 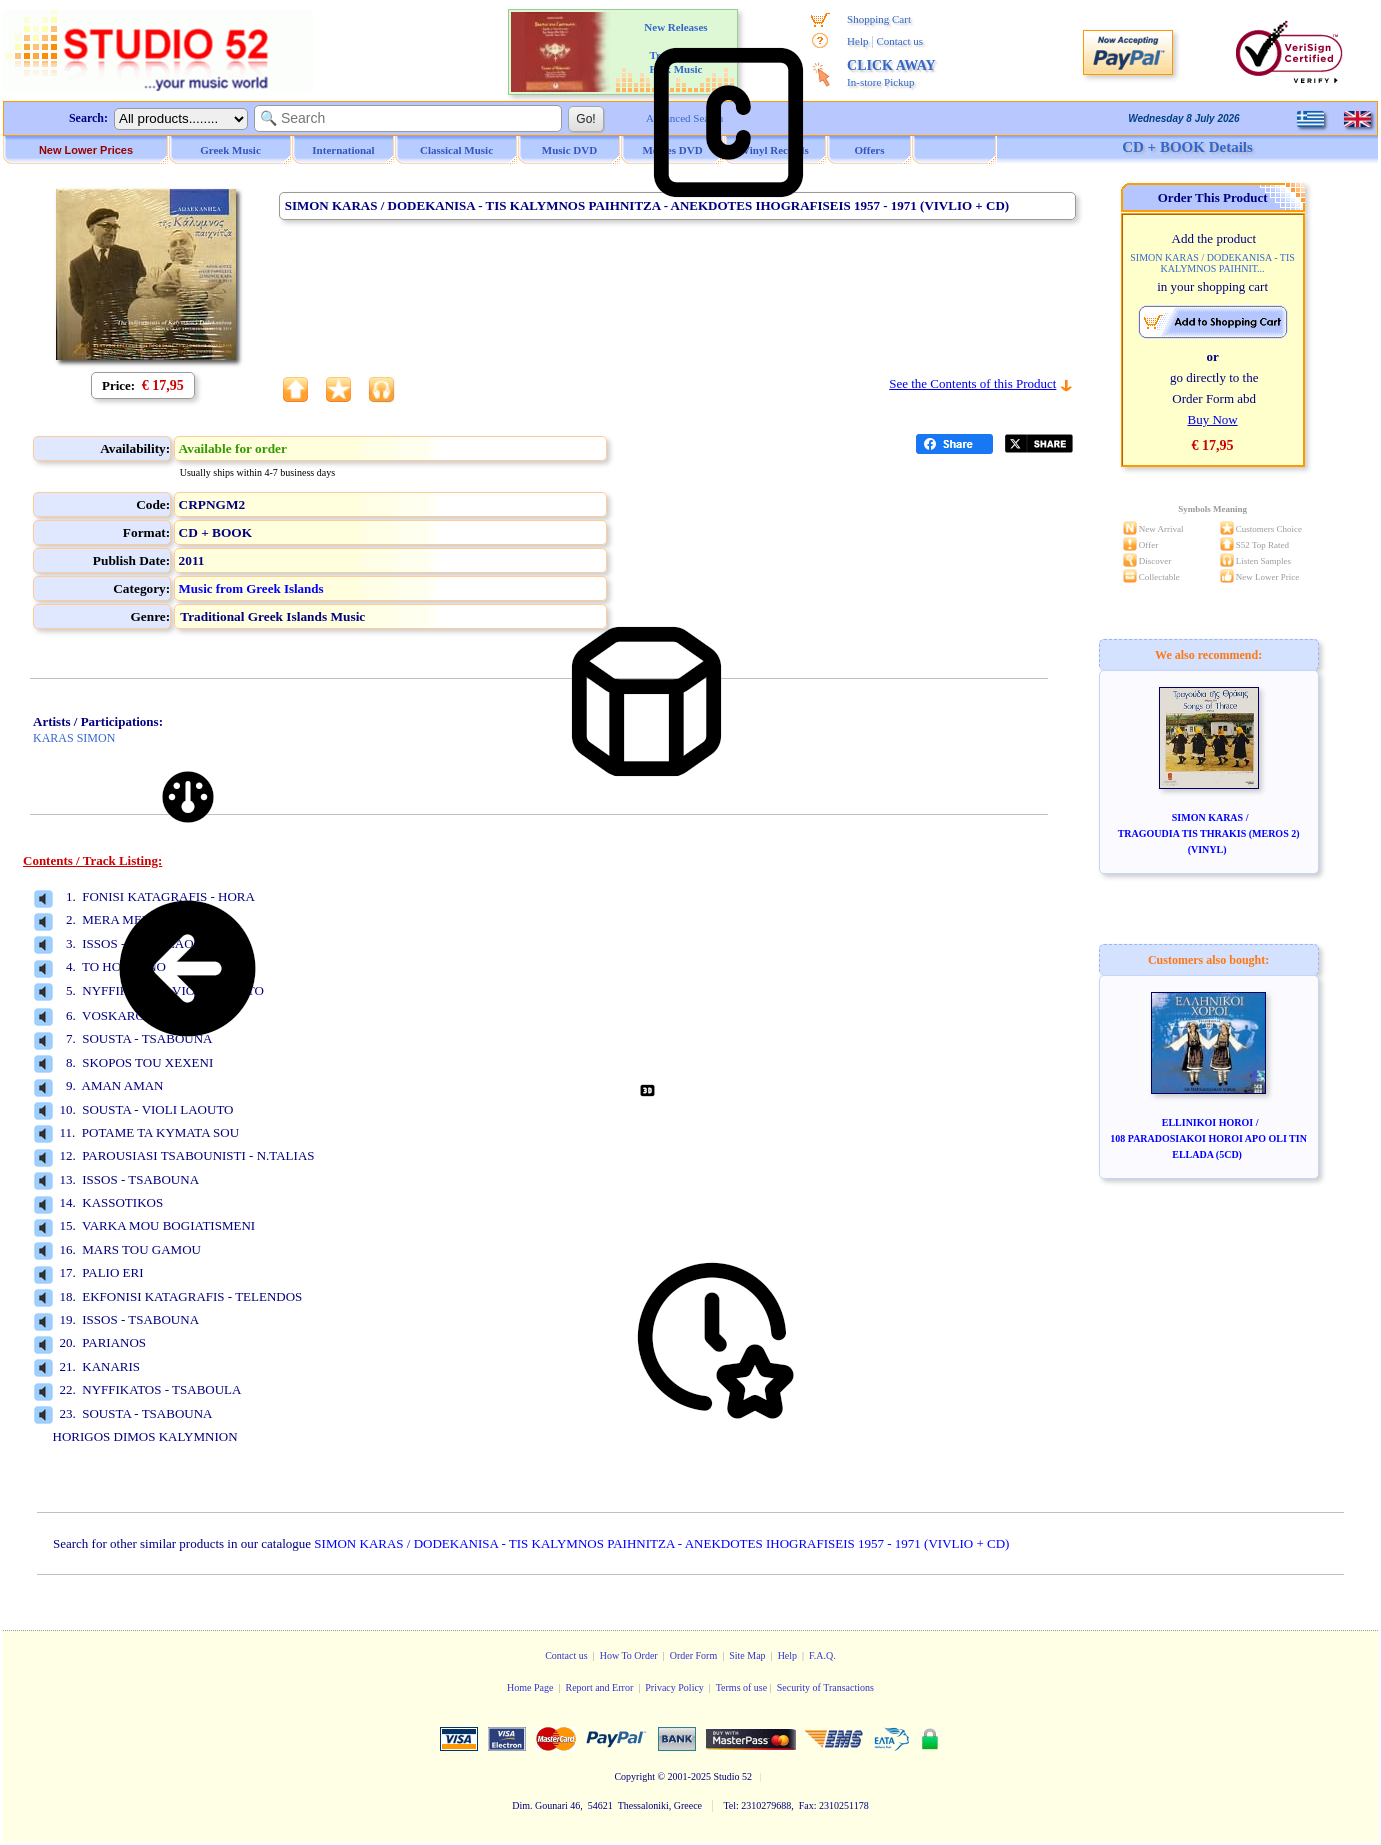 I want to click on go back to the previous page, so click(x=187, y=968).